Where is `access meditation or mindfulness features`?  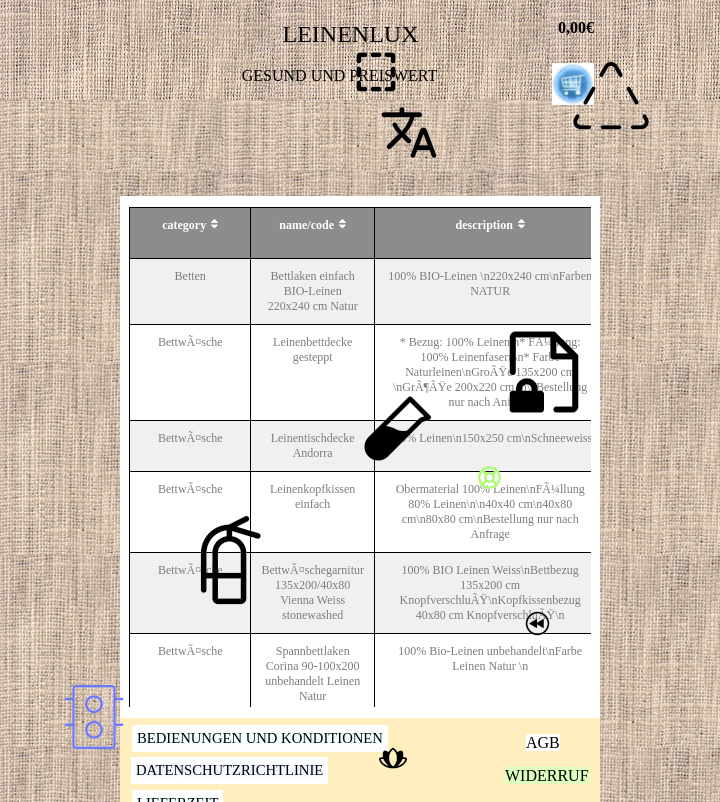
access meditation or mindfulness features is located at coordinates (393, 759).